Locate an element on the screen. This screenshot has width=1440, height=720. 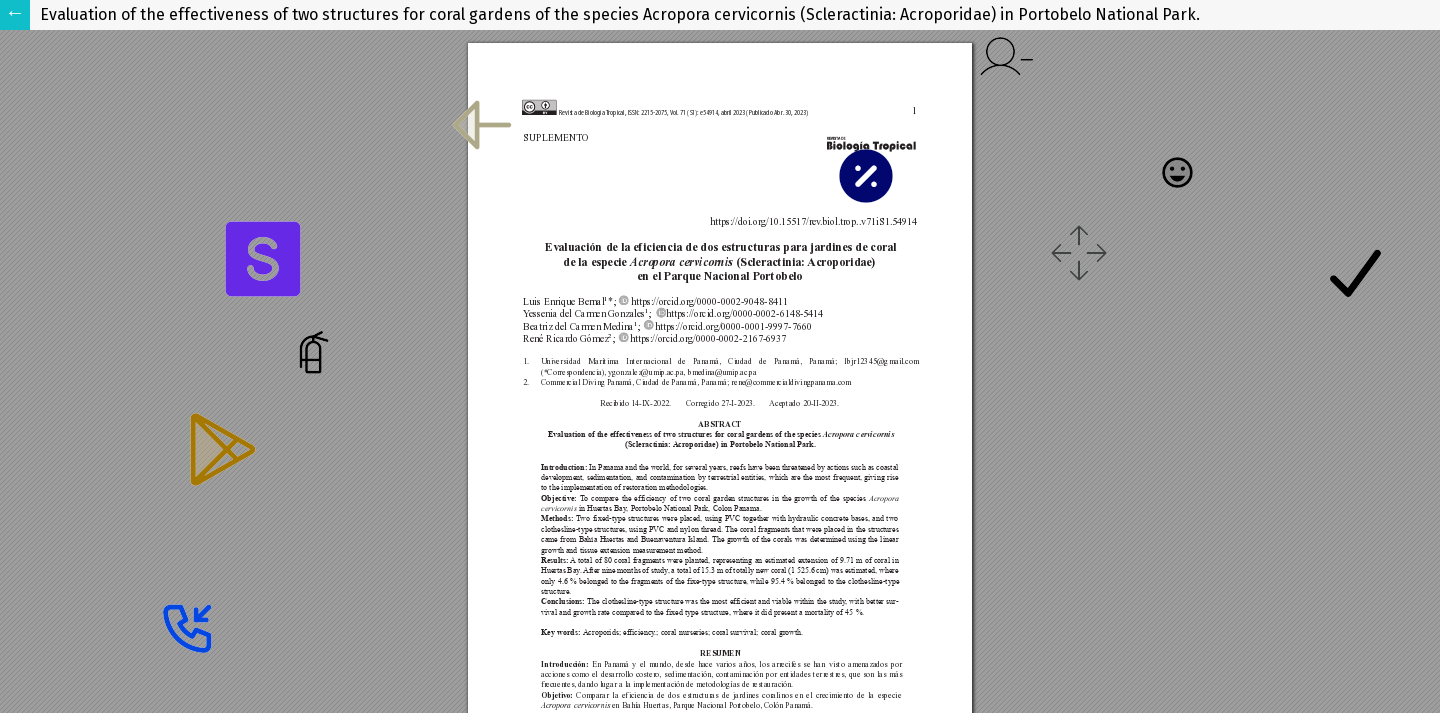
open the google play store is located at coordinates (216, 449).